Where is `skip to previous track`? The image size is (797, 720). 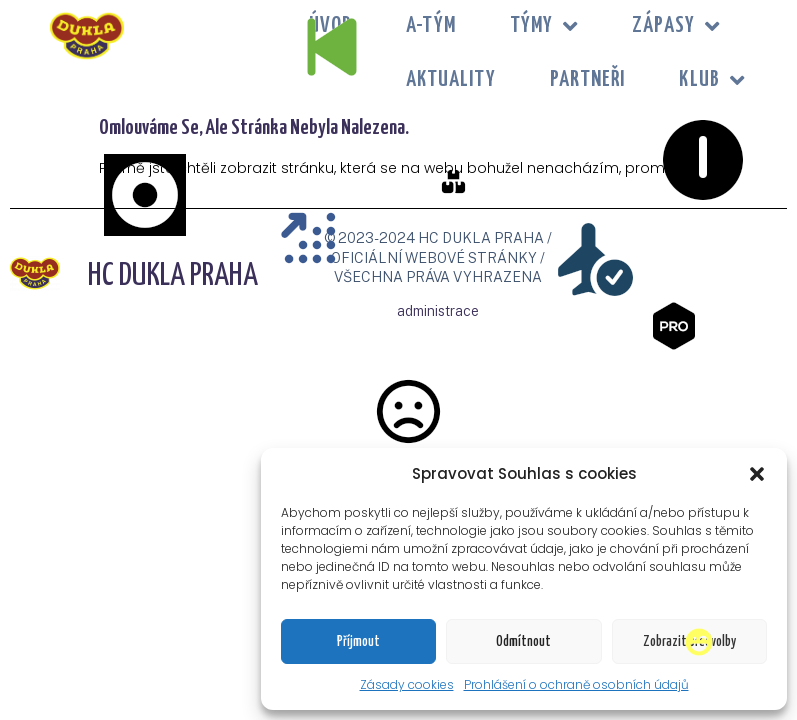
skip to previous track is located at coordinates (332, 47).